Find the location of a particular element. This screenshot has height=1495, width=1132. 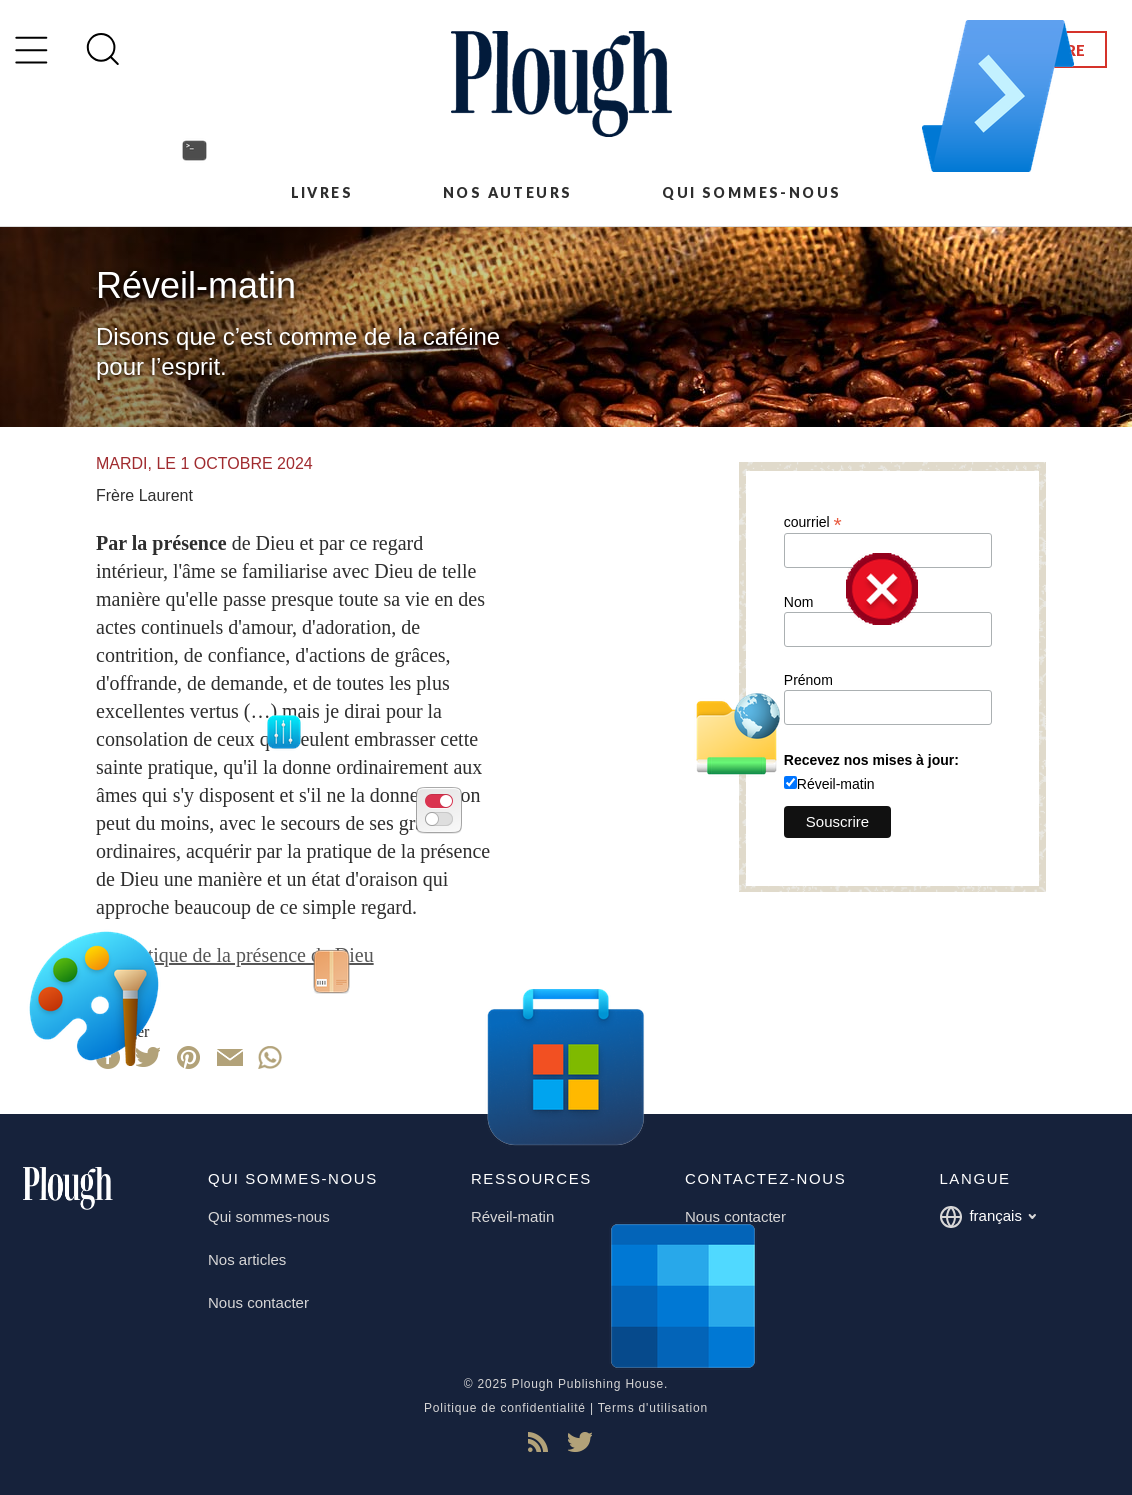

access network or shared folder is located at coordinates (736, 734).